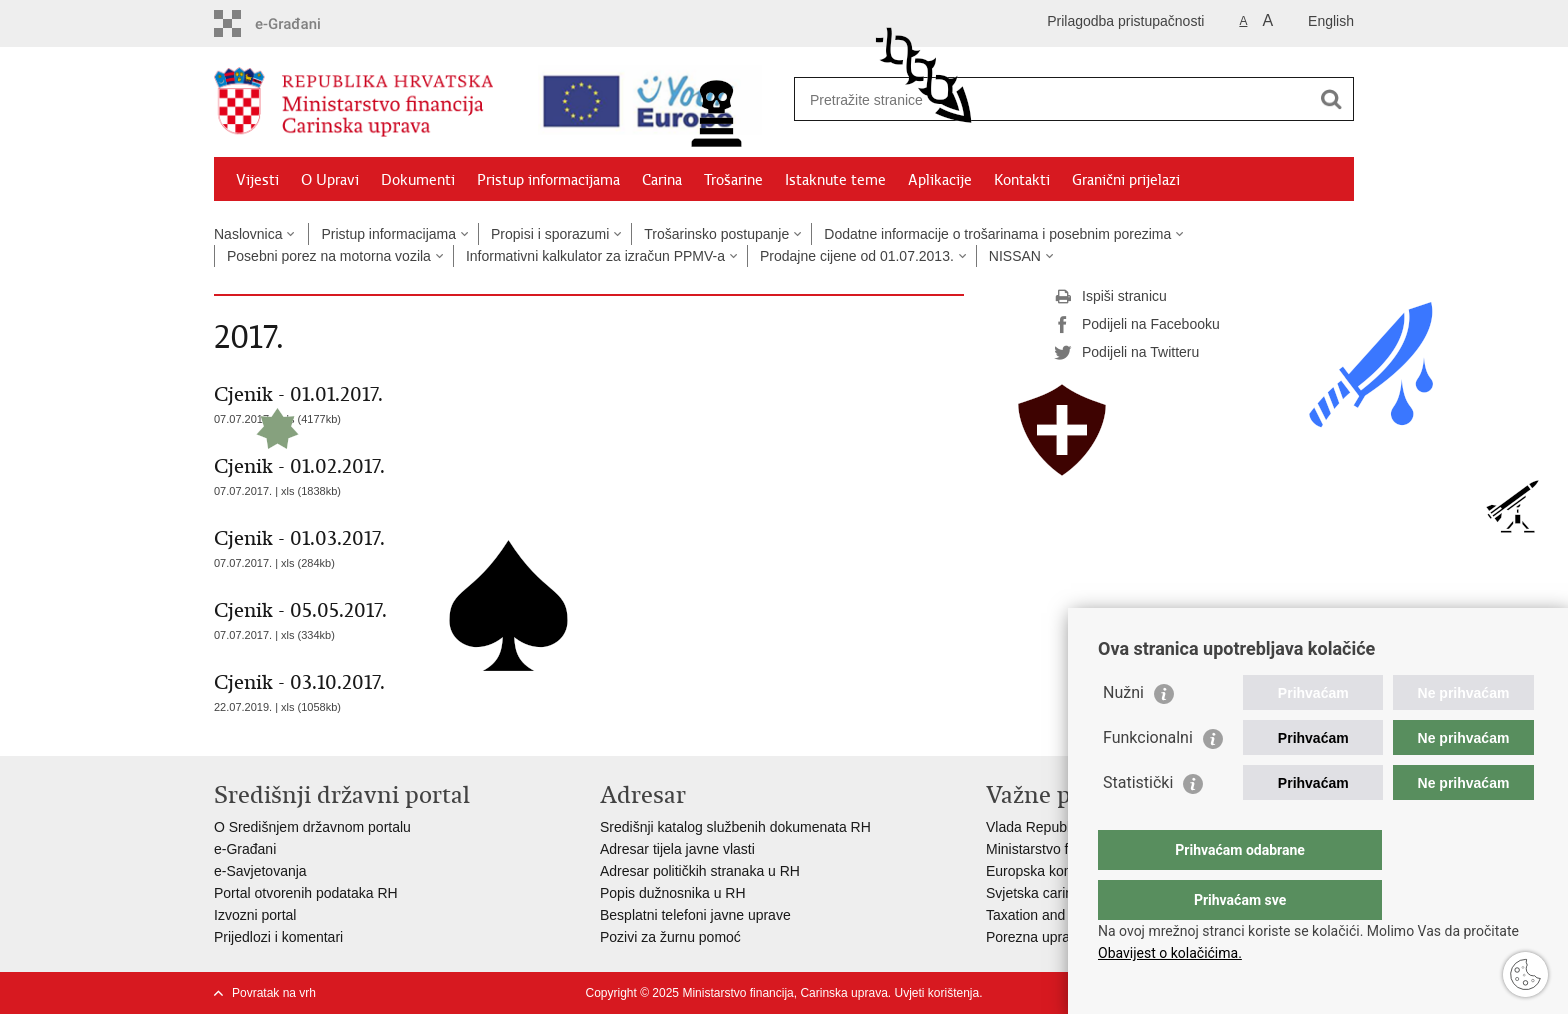 The height and width of the screenshot is (1014, 1568). Describe the element at coordinates (277, 428) in the screenshot. I see `indicates a special or featured item` at that location.